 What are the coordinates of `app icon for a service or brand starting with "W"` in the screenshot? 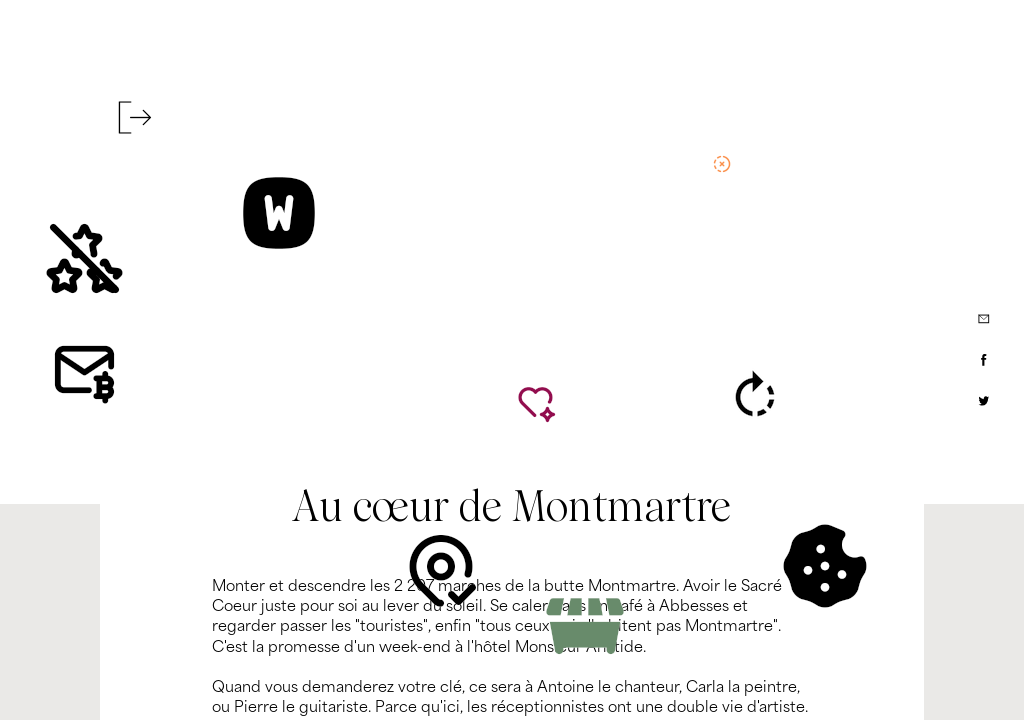 It's located at (279, 213).